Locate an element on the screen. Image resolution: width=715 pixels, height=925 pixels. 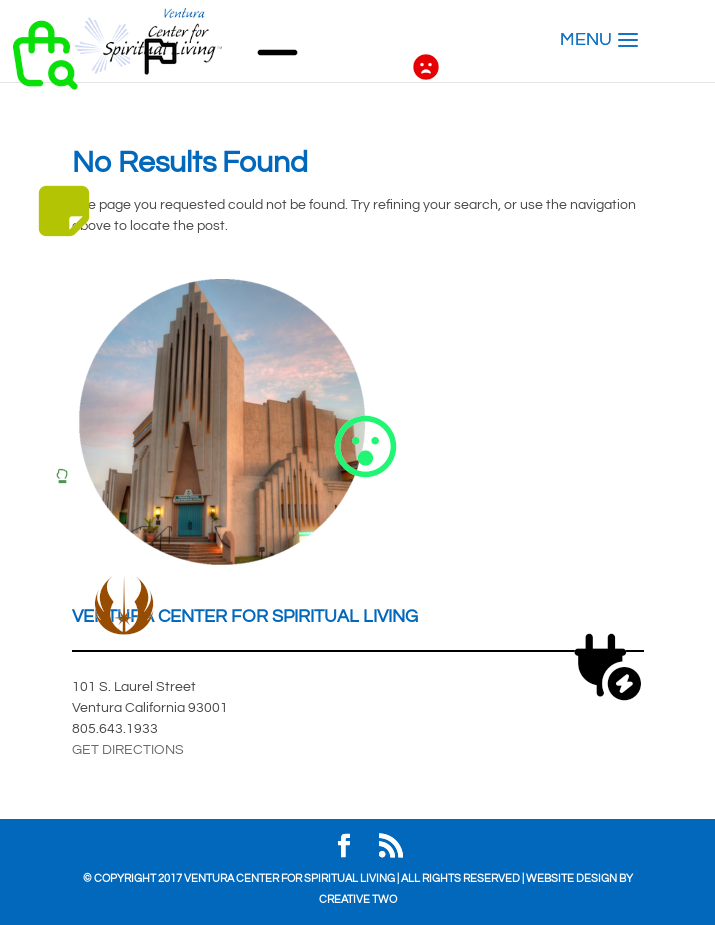
indicate a fist bump or greeting gesture is located at coordinates (62, 476).